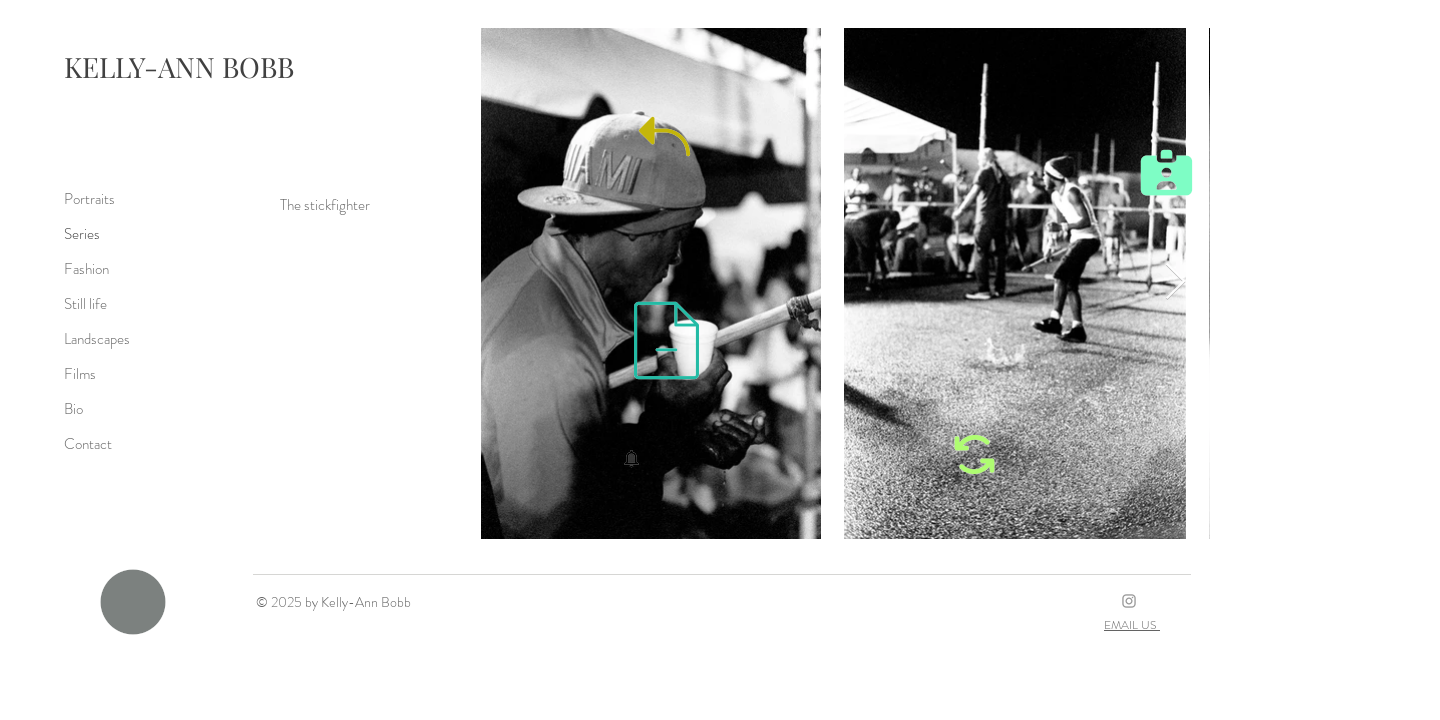 The width and height of the screenshot is (1440, 720). Describe the element at coordinates (133, 602) in the screenshot. I see `select or mark an item` at that location.